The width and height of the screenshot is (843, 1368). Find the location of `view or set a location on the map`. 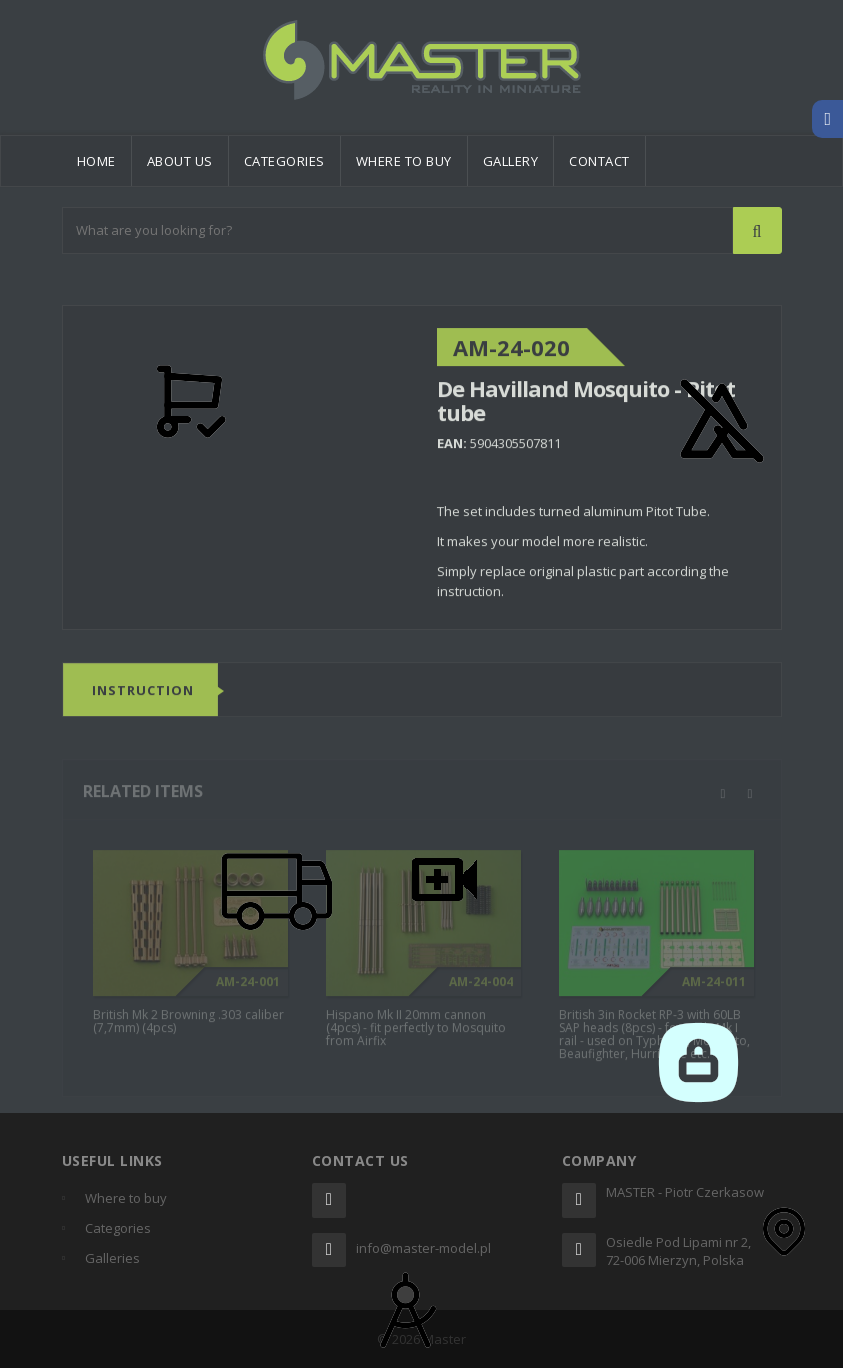

view or set a location on the map is located at coordinates (784, 1231).